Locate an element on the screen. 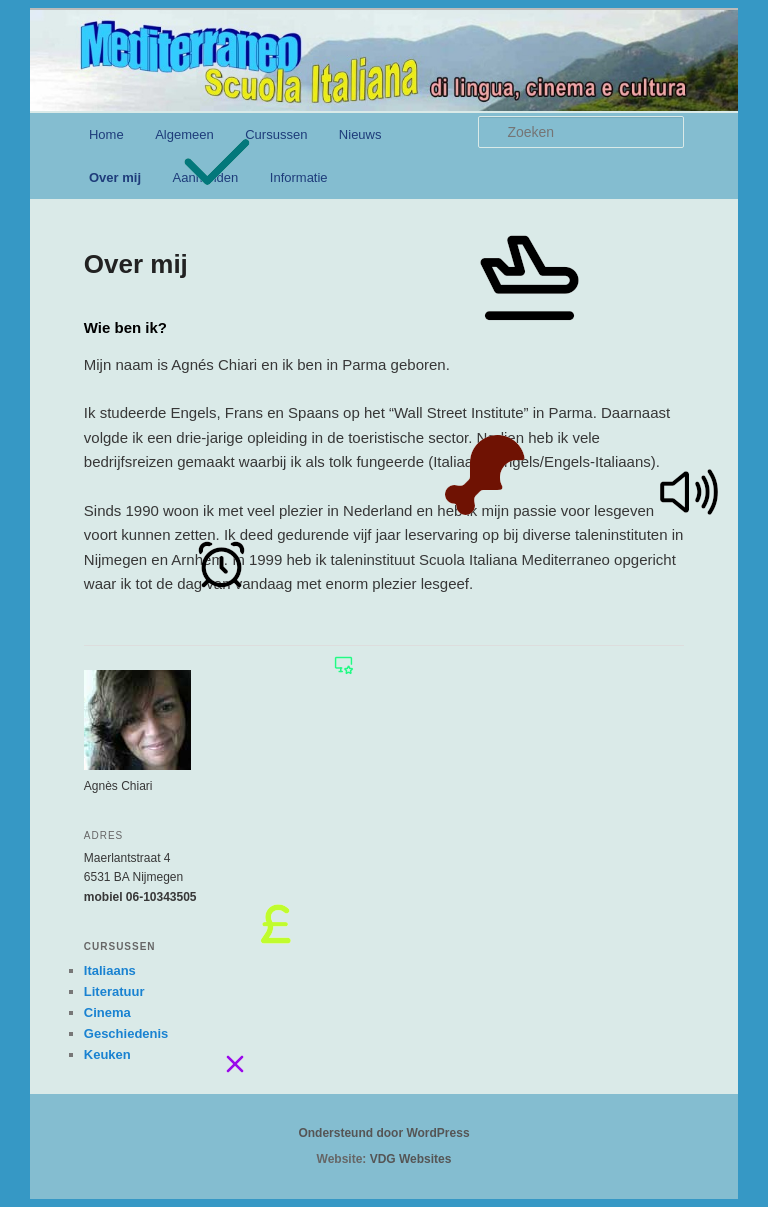 The image size is (768, 1207). mark desktop as favorite is located at coordinates (343, 664).